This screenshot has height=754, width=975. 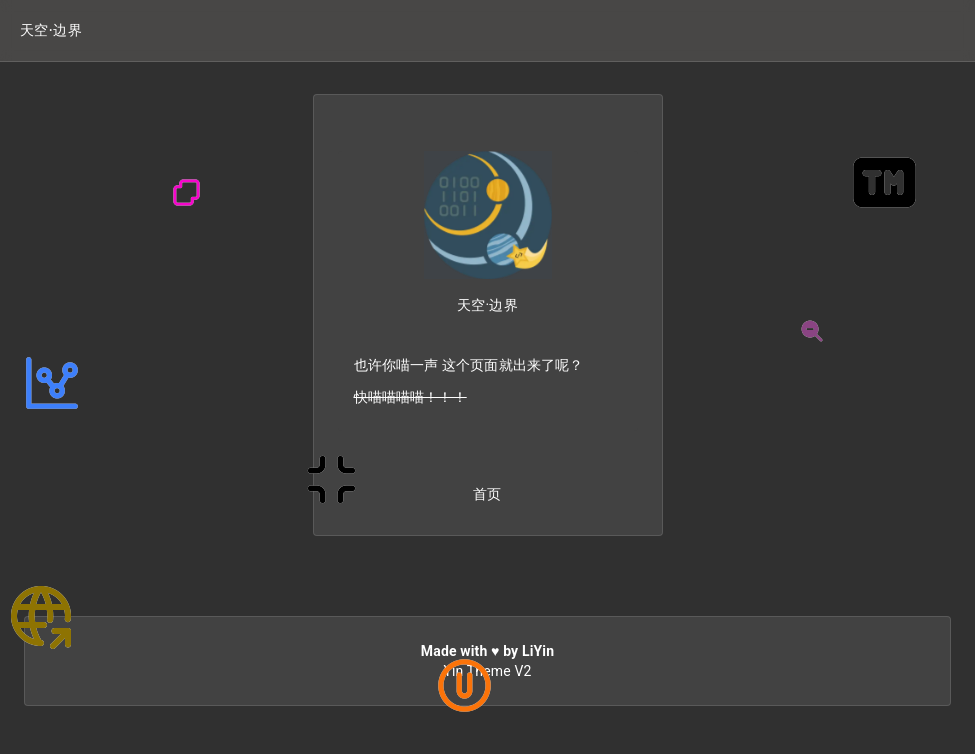 What do you see at coordinates (186, 192) in the screenshot?
I see `combine or merge selected layers` at bounding box center [186, 192].